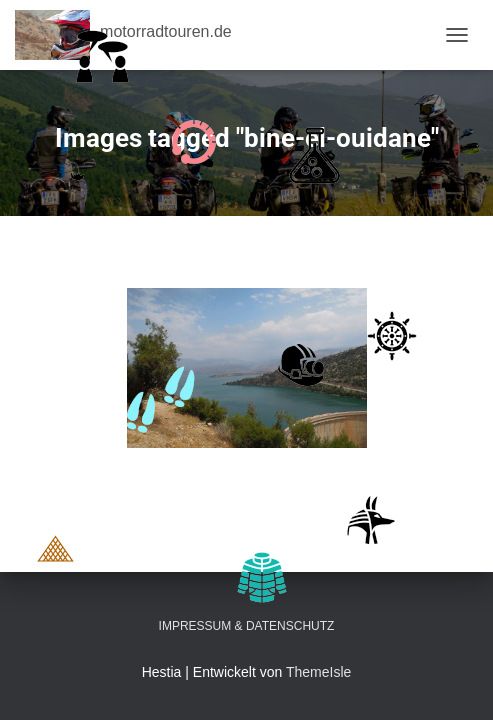 Image resolution: width=493 pixels, height=720 pixels. What do you see at coordinates (75, 171) in the screenshot?
I see `fox or canine character/avatar selection` at bounding box center [75, 171].